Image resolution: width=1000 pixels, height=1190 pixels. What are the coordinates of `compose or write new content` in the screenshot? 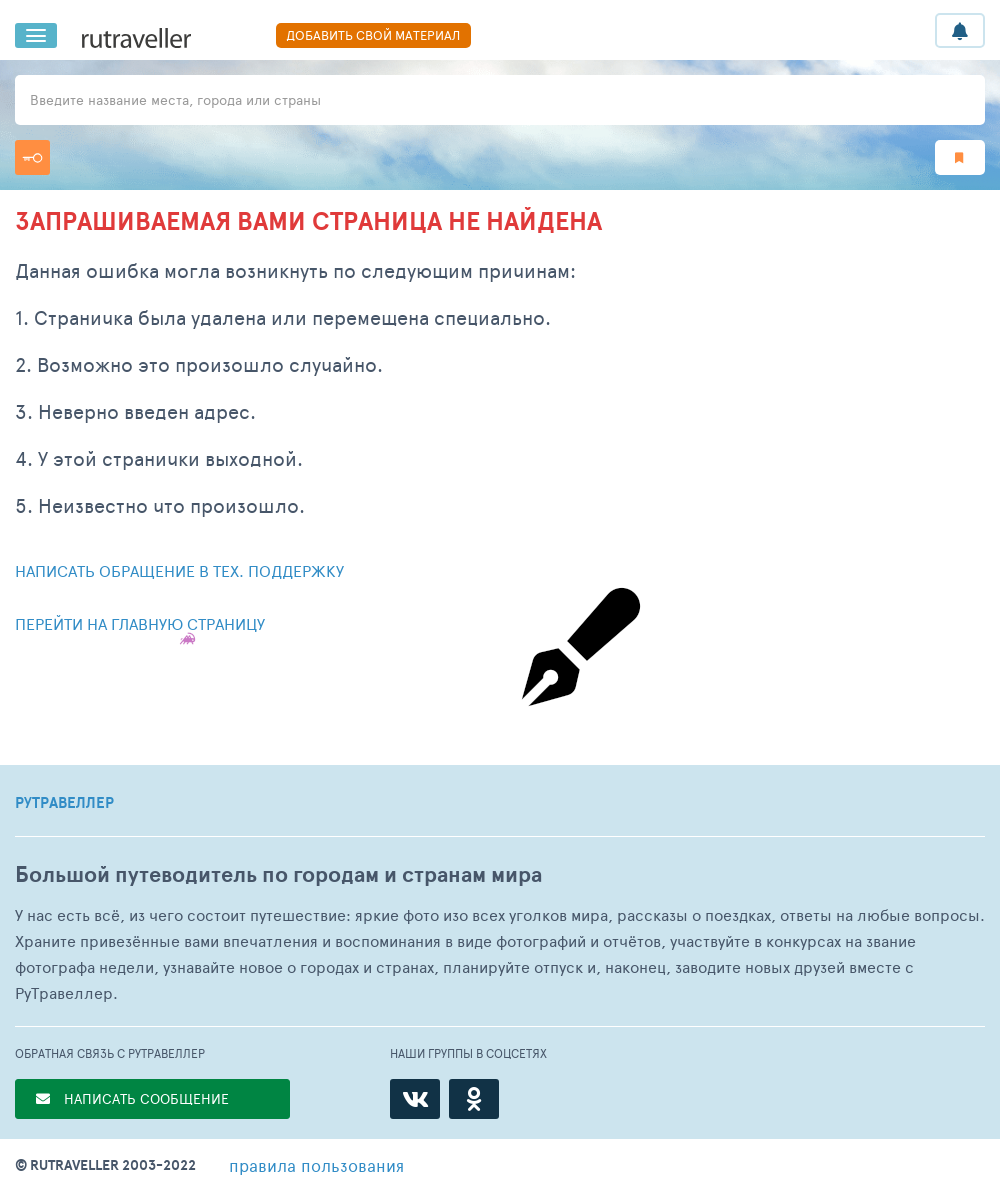 It's located at (580, 647).